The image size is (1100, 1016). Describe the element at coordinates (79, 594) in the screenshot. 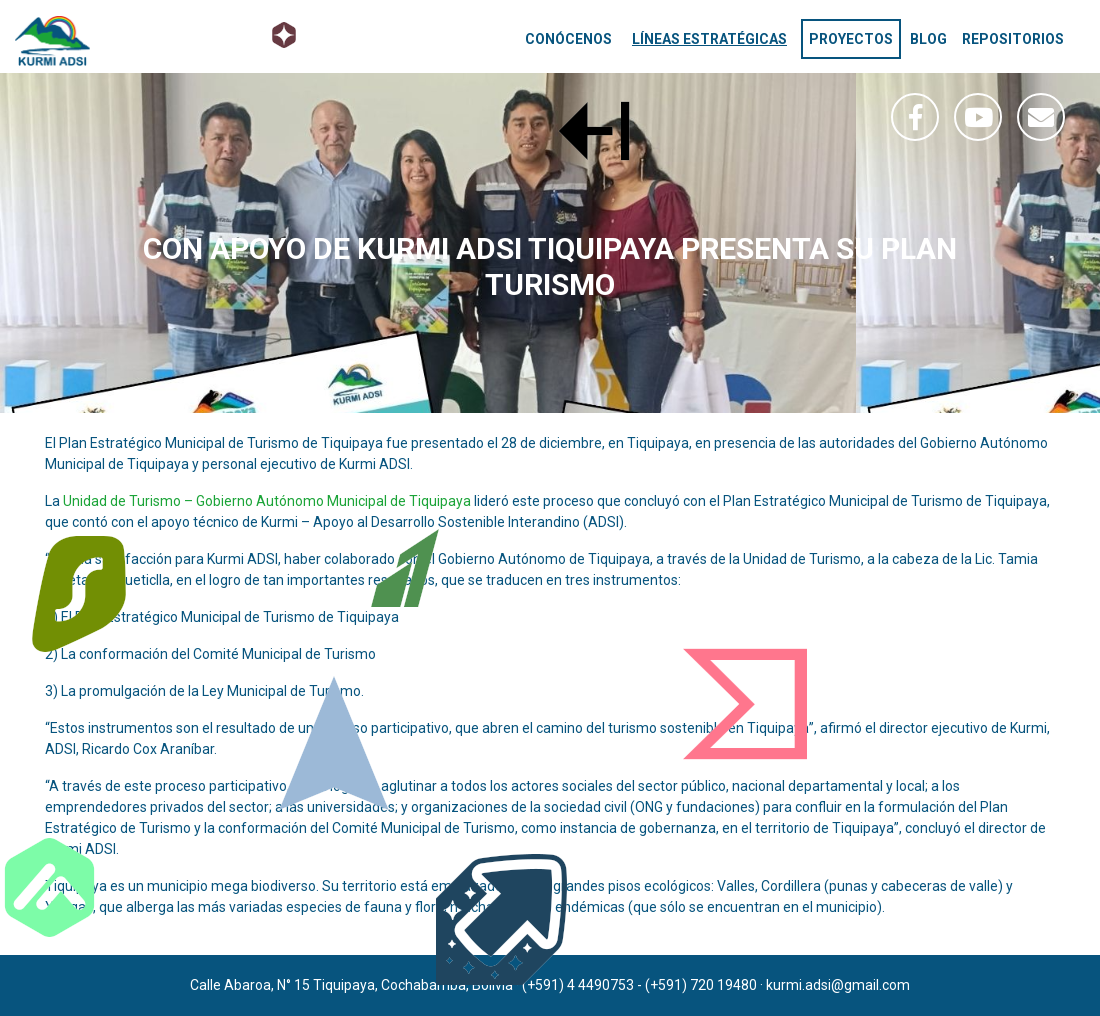

I see `open surfshark vpn app` at that location.